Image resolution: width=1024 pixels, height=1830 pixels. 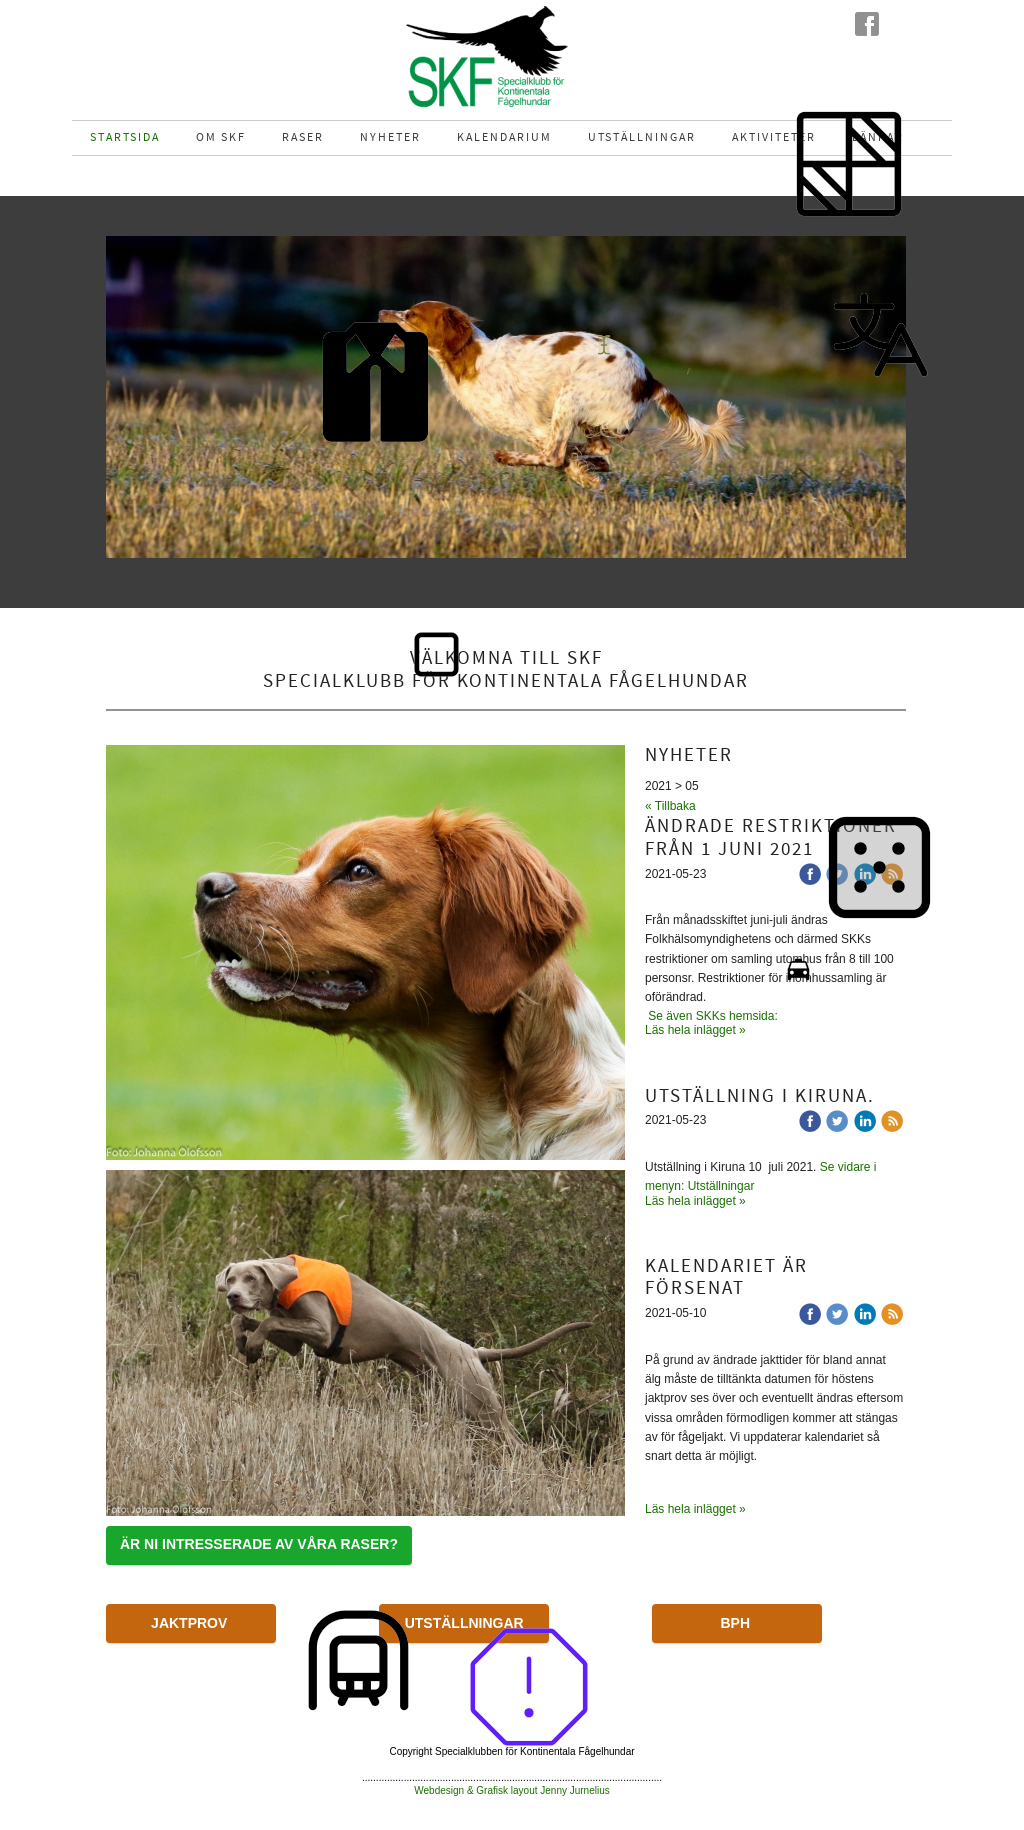 I want to click on access subway or metro transit information, so click(x=358, y=1664).